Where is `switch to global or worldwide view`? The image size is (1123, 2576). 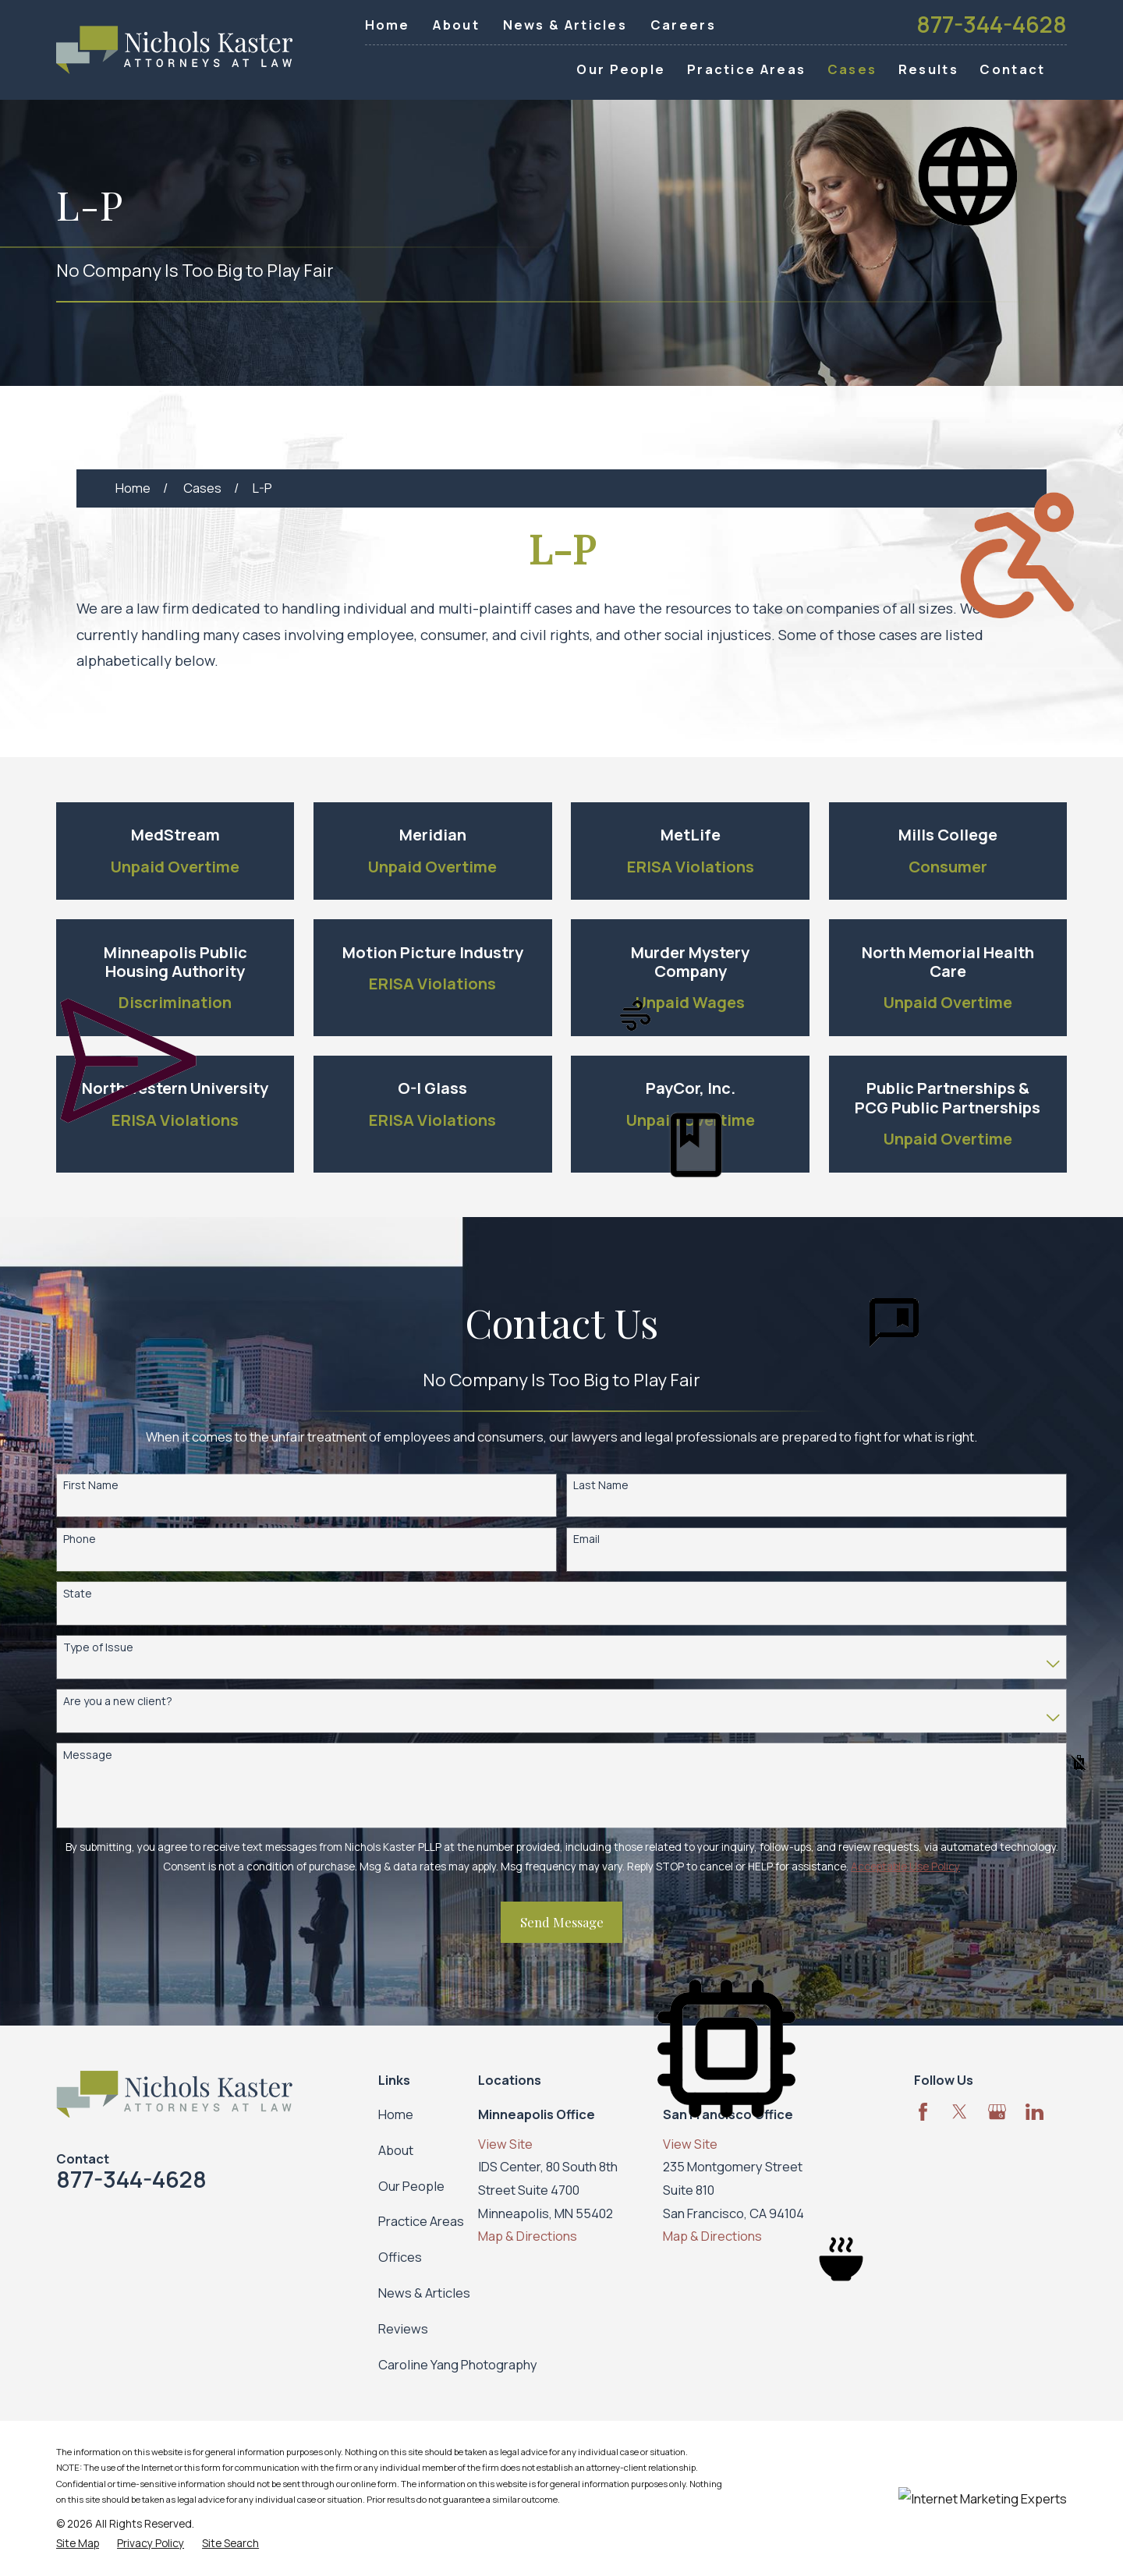
switch to global or worldwide view is located at coordinates (968, 176).